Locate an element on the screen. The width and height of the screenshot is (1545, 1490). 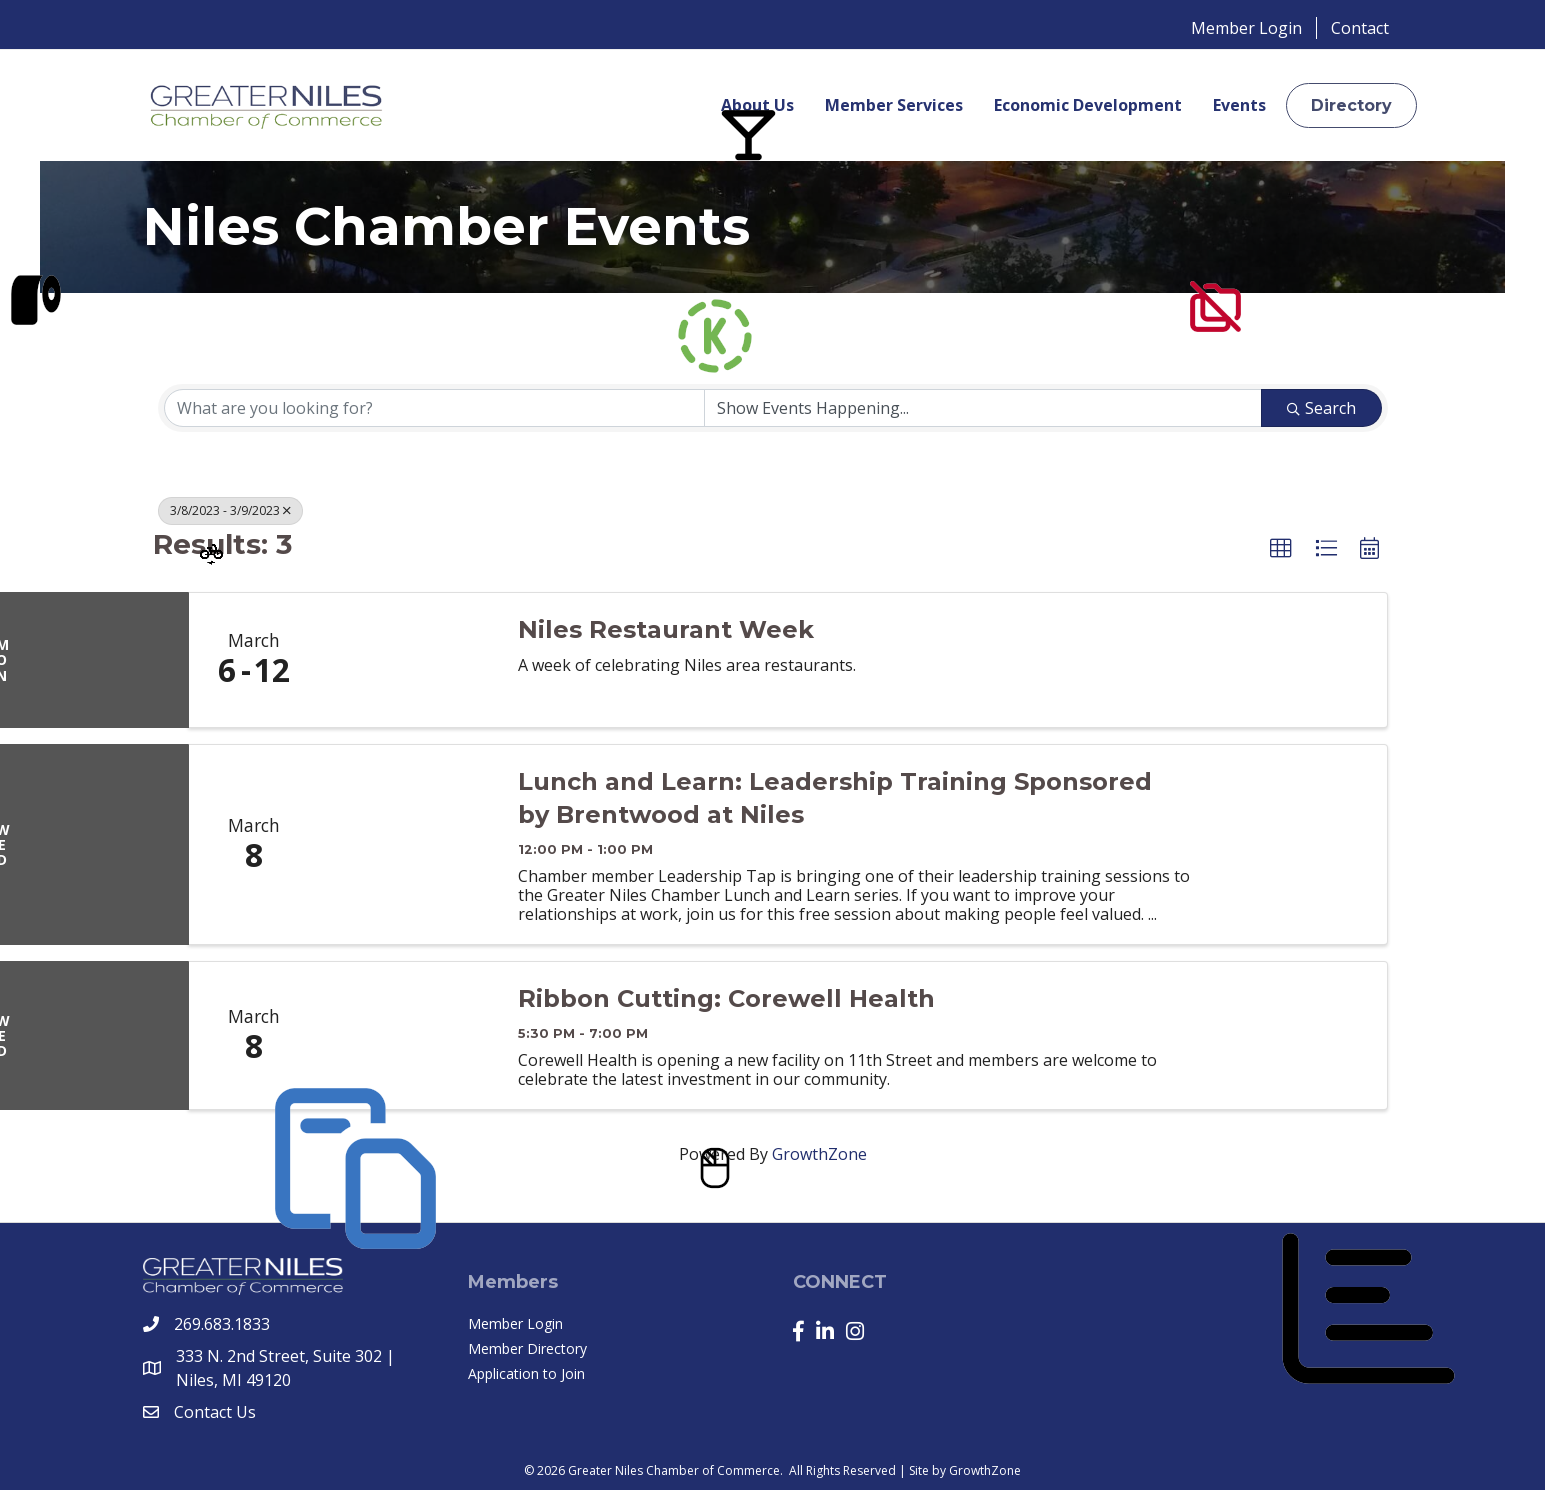
indicates a pending or in-progress item labeled "K" is located at coordinates (715, 336).